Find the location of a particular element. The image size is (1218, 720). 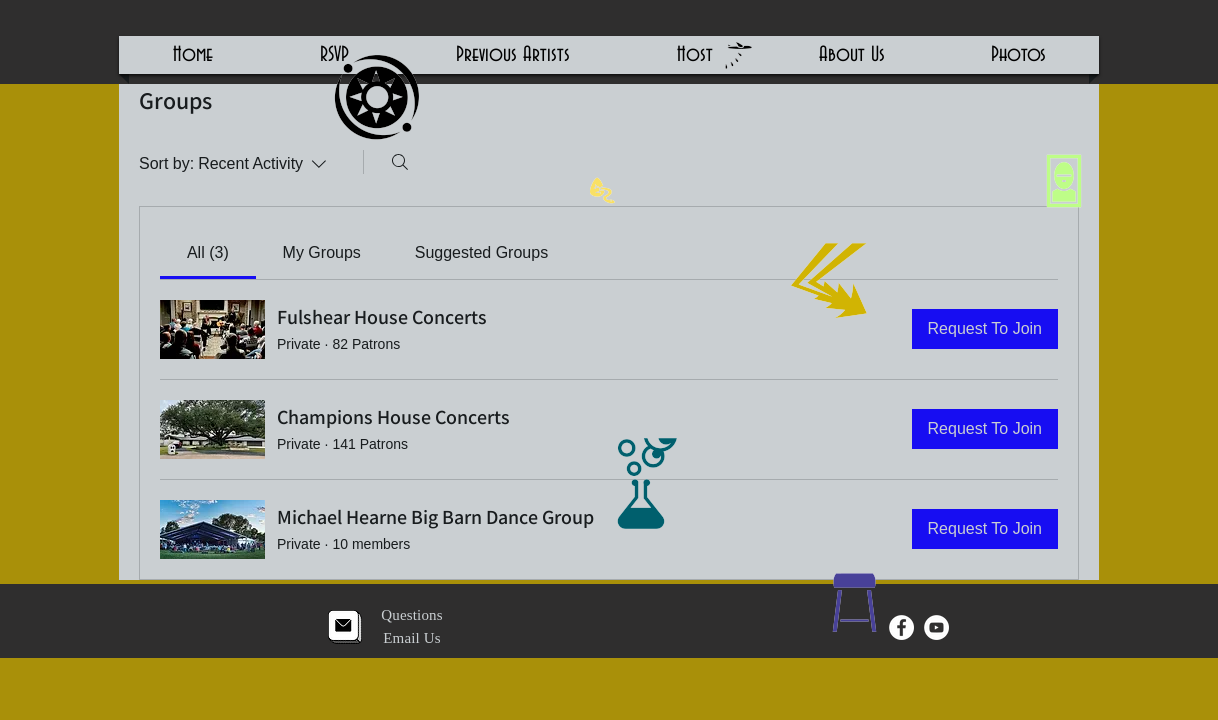

indicates a snake egg hatching in a game is located at coordinates (602, 190).